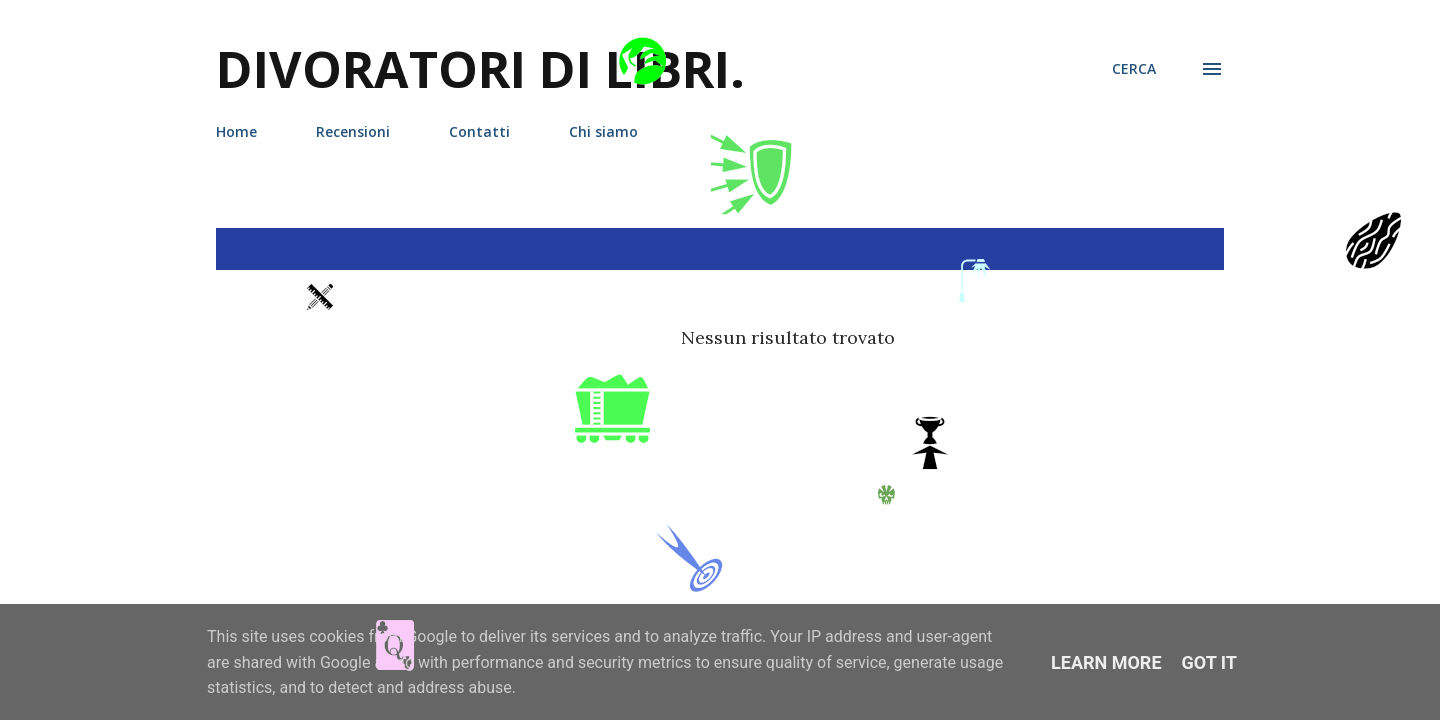 The width and height of the screenshot is (1440, 720). I want to click on indicates accurate shot or precision achieved, so click(688, 558).